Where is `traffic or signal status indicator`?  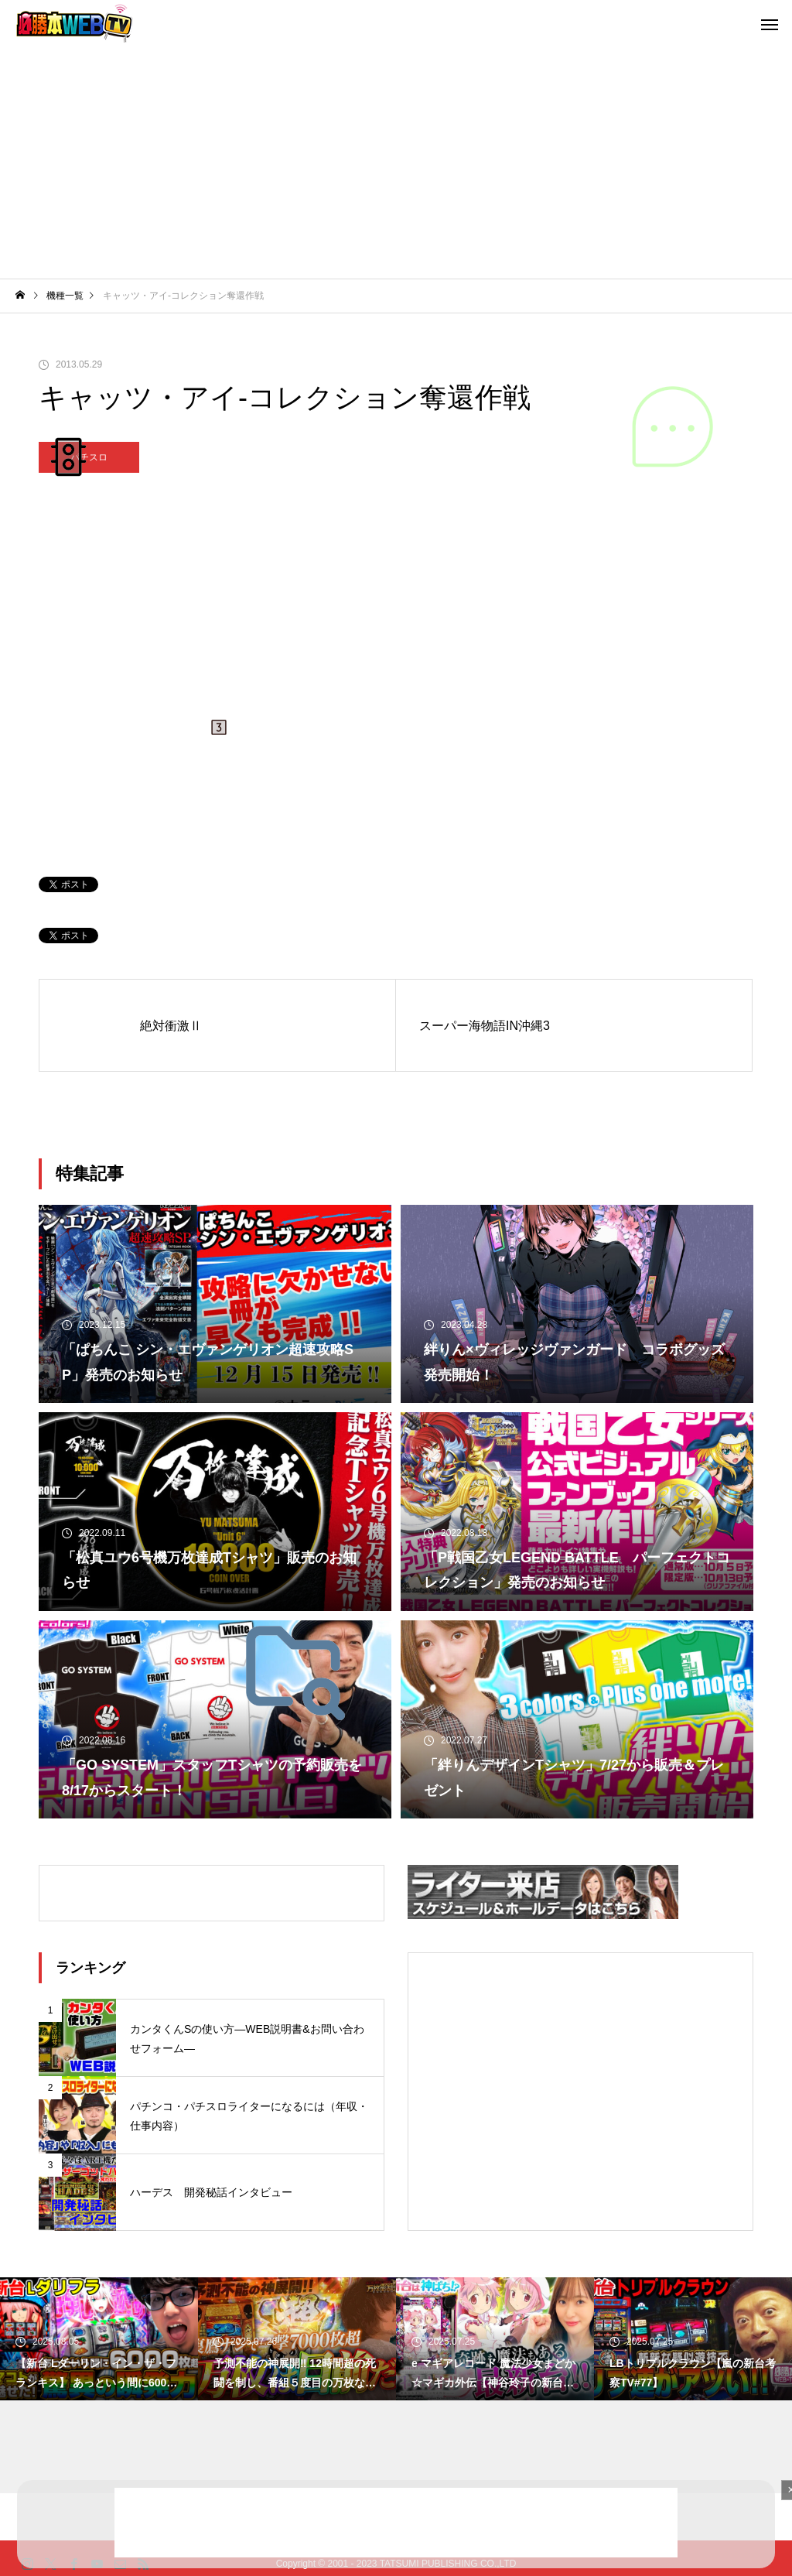
traffic or signal status indicator is located at coordinates (68, 457).